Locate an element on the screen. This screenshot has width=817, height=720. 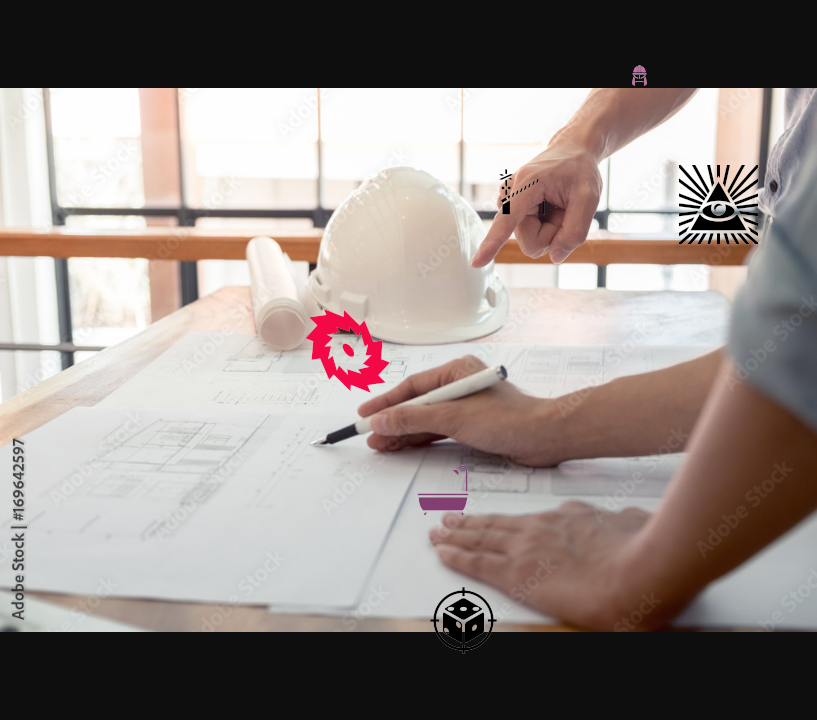
indicates a railroad crossing ahead is located at coordinates (522, 192).